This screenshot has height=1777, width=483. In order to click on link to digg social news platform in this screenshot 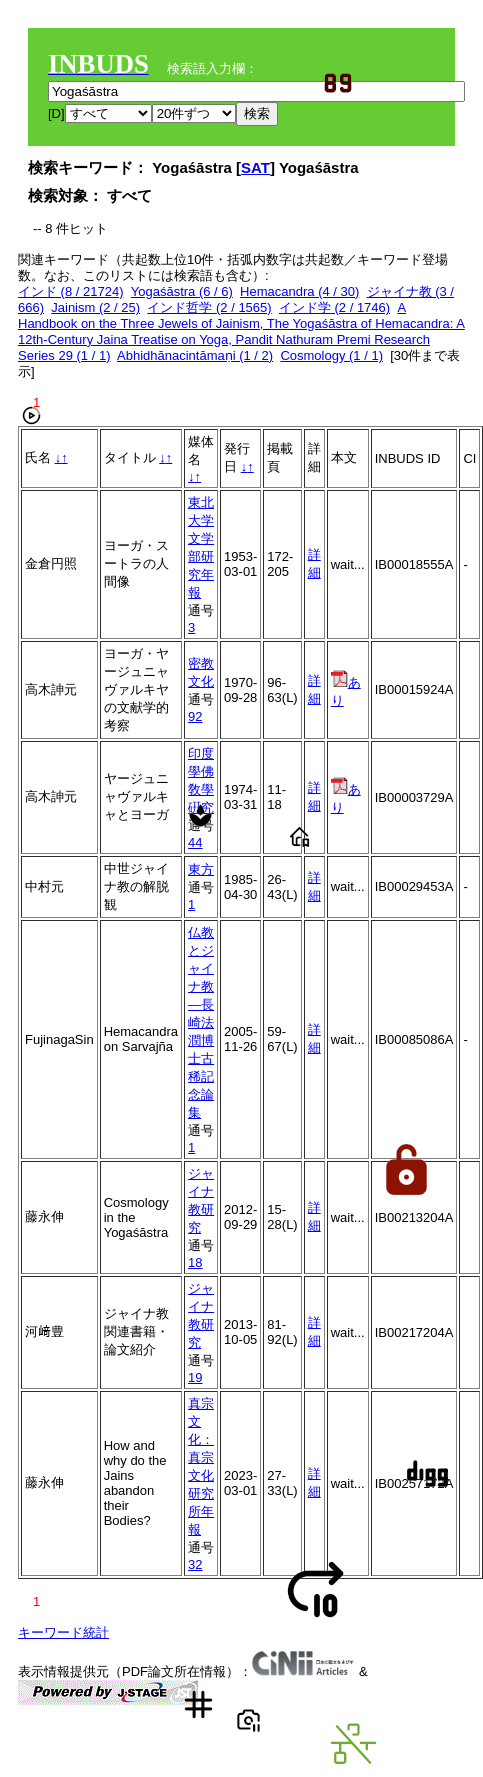, I will do `click(427, 1472)`.